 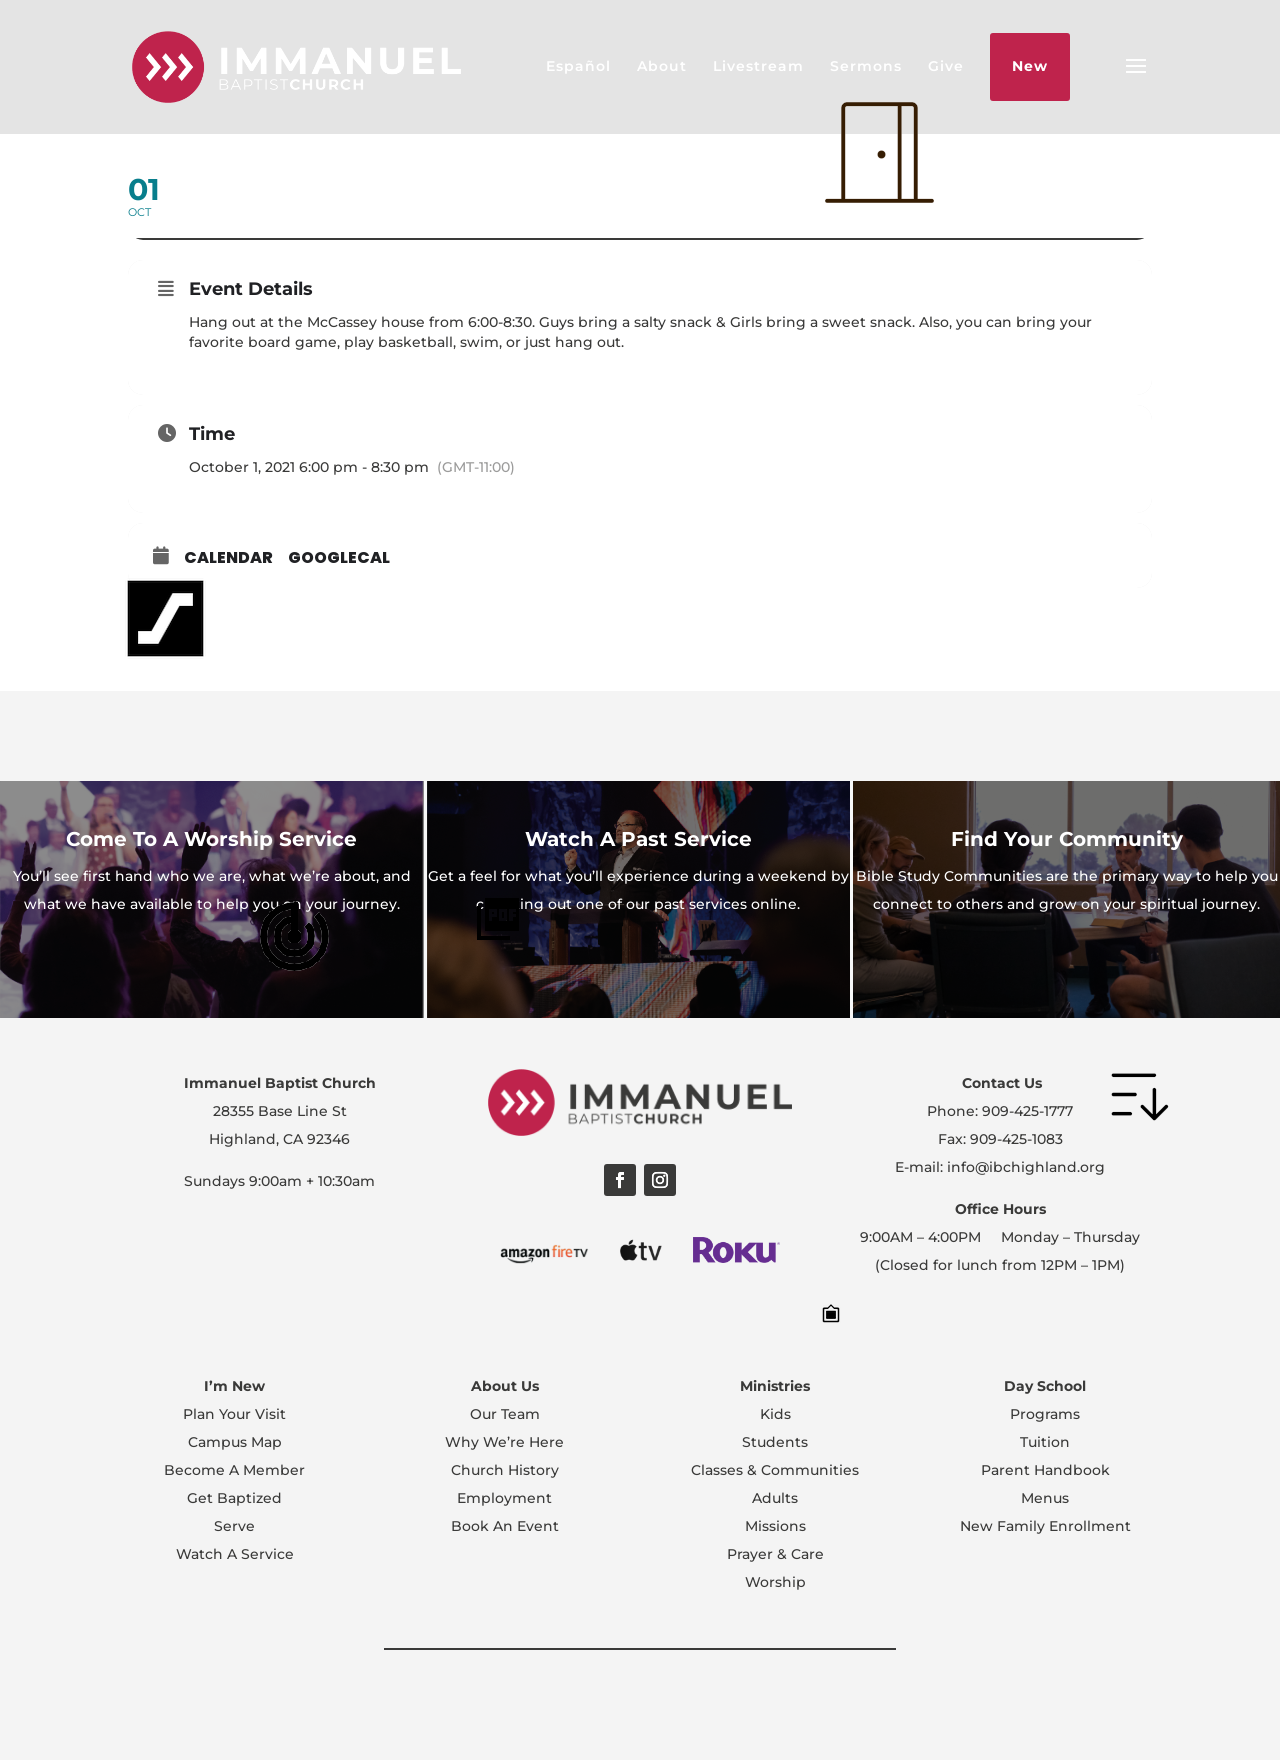 I want to click on log out or exit the application, so click(x=879, y=152).